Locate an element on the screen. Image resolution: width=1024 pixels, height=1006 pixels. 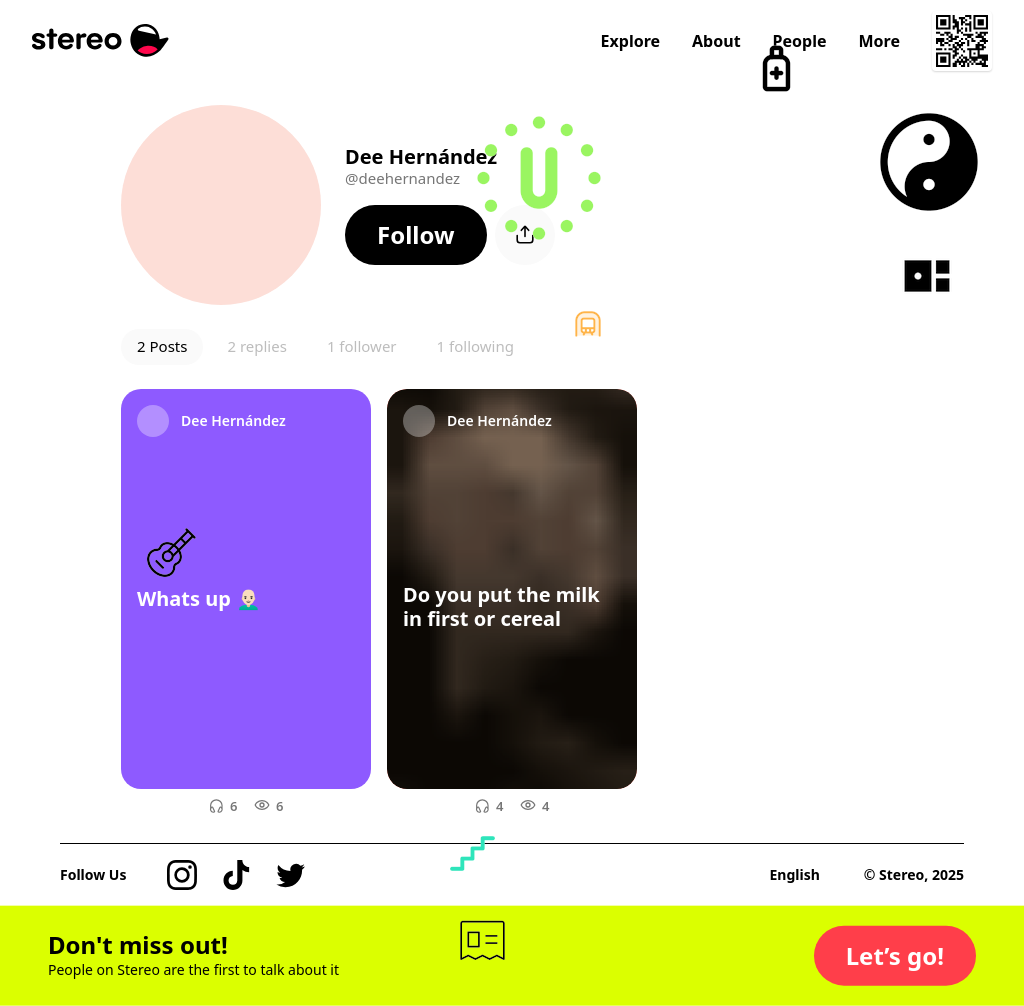
access medication or health information is located at coordinates (776, 68).